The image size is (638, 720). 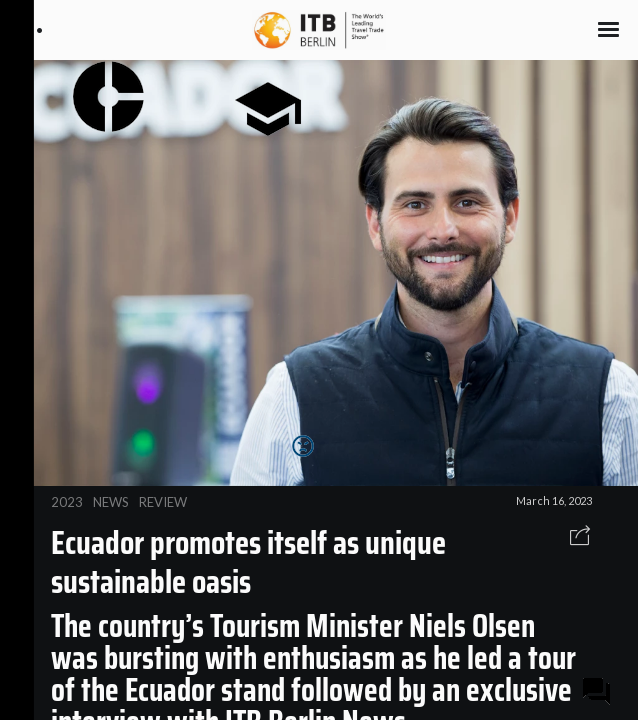 What do you see at coordinates (596, 691) in the screenshot?
I see `open chat or messaging` at bounding box center [596, 691].